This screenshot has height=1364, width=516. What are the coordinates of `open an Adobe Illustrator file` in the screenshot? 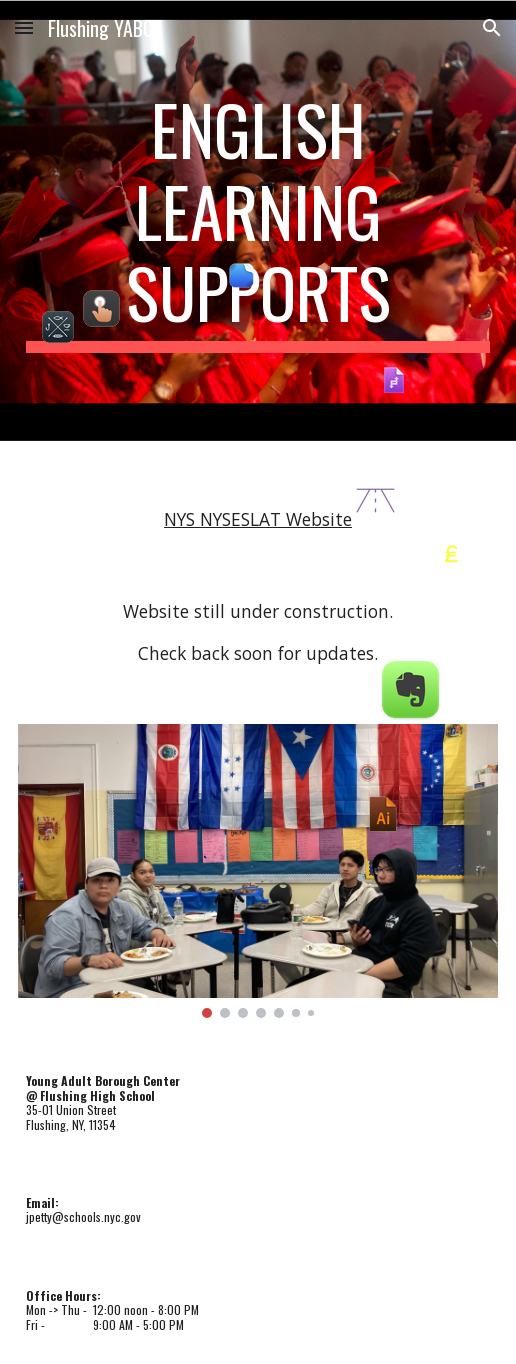 It's located at (383, 814).